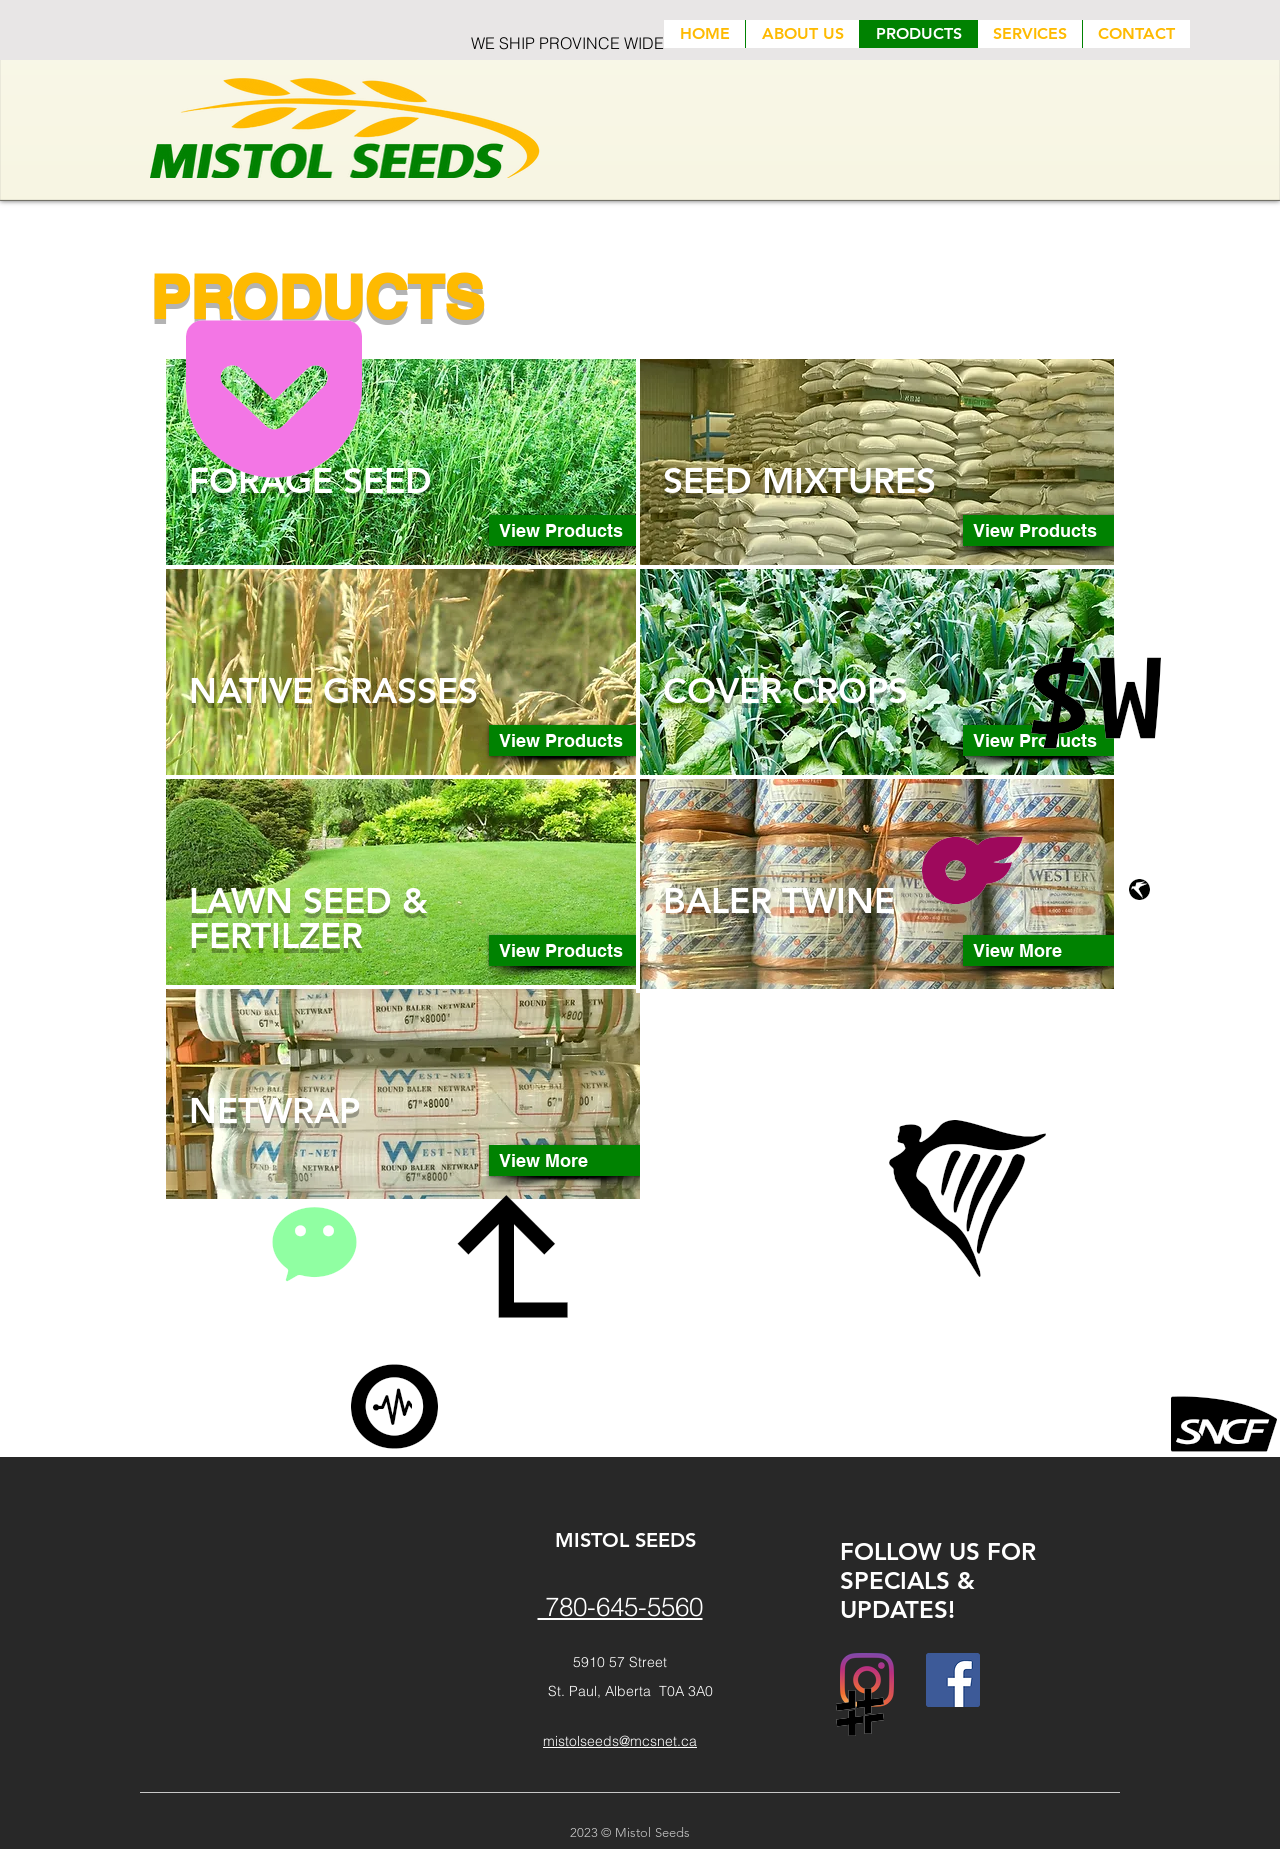 The width and height of the screenshot is (1280, 1849). Describe the element at coordinates (274, 399) in the screenshot. I see `save to pocket for later reading` at that location.